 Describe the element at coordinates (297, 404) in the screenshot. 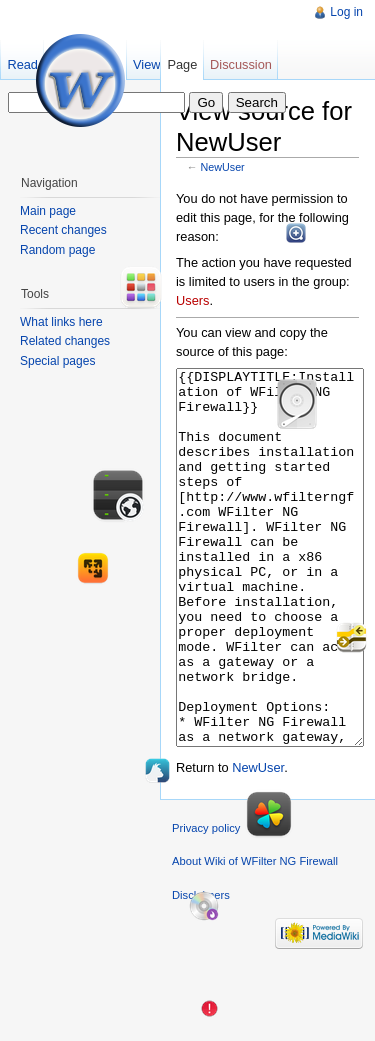

I see `open disk utility application` at that location.